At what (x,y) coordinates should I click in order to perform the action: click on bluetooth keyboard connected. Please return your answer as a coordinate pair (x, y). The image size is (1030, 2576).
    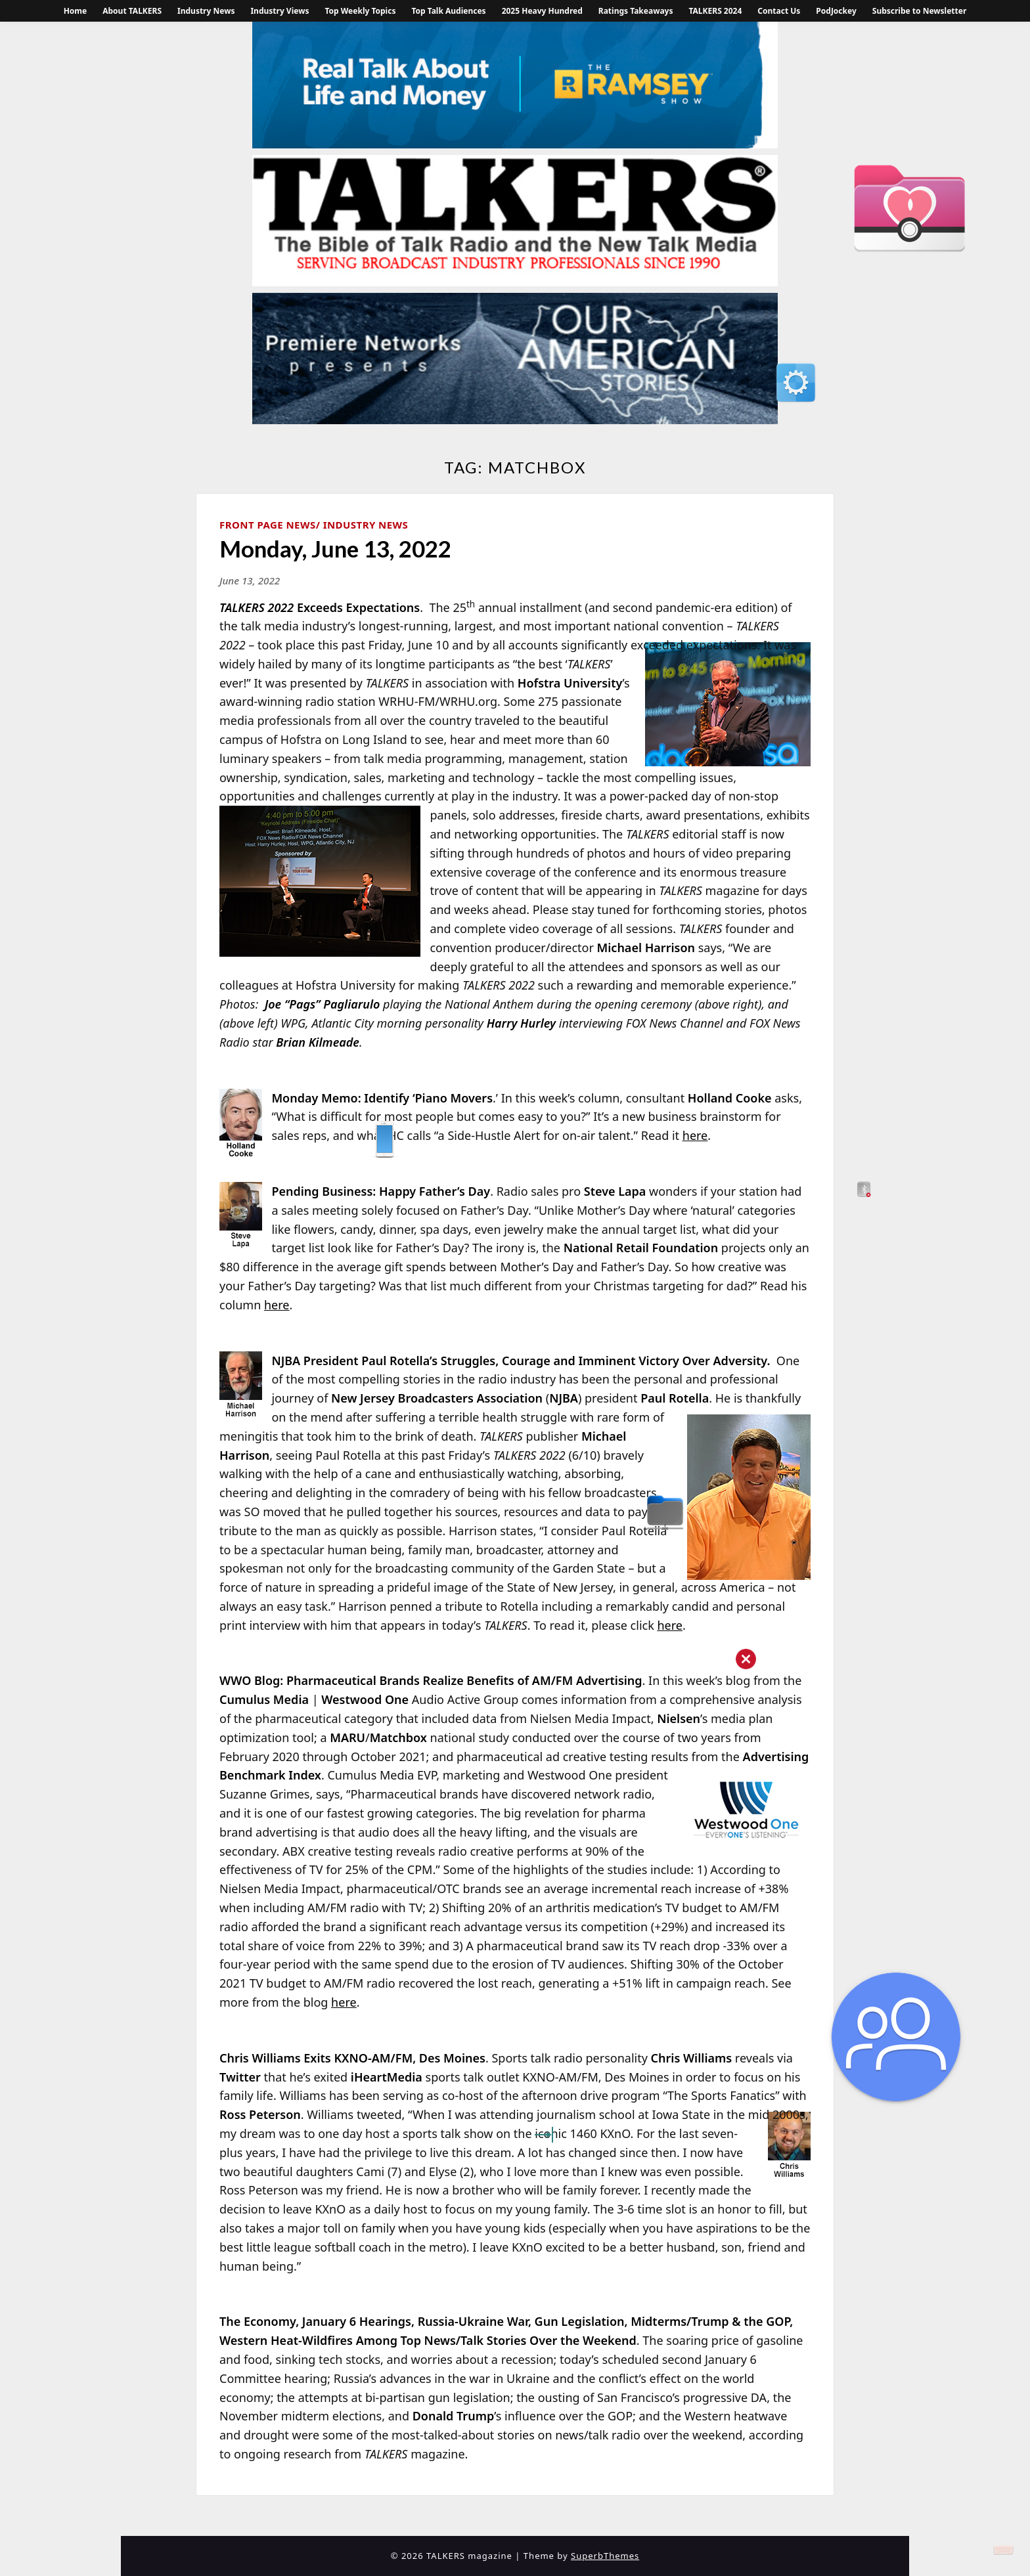
    Looking at the image, I should click on (1003, 2550).